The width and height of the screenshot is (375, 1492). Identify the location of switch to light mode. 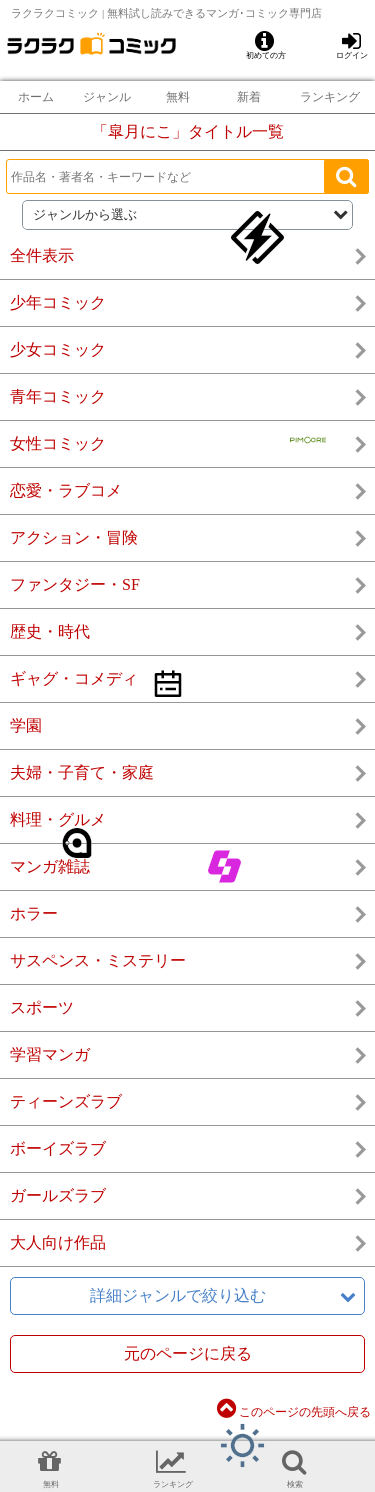
(242, 1445).